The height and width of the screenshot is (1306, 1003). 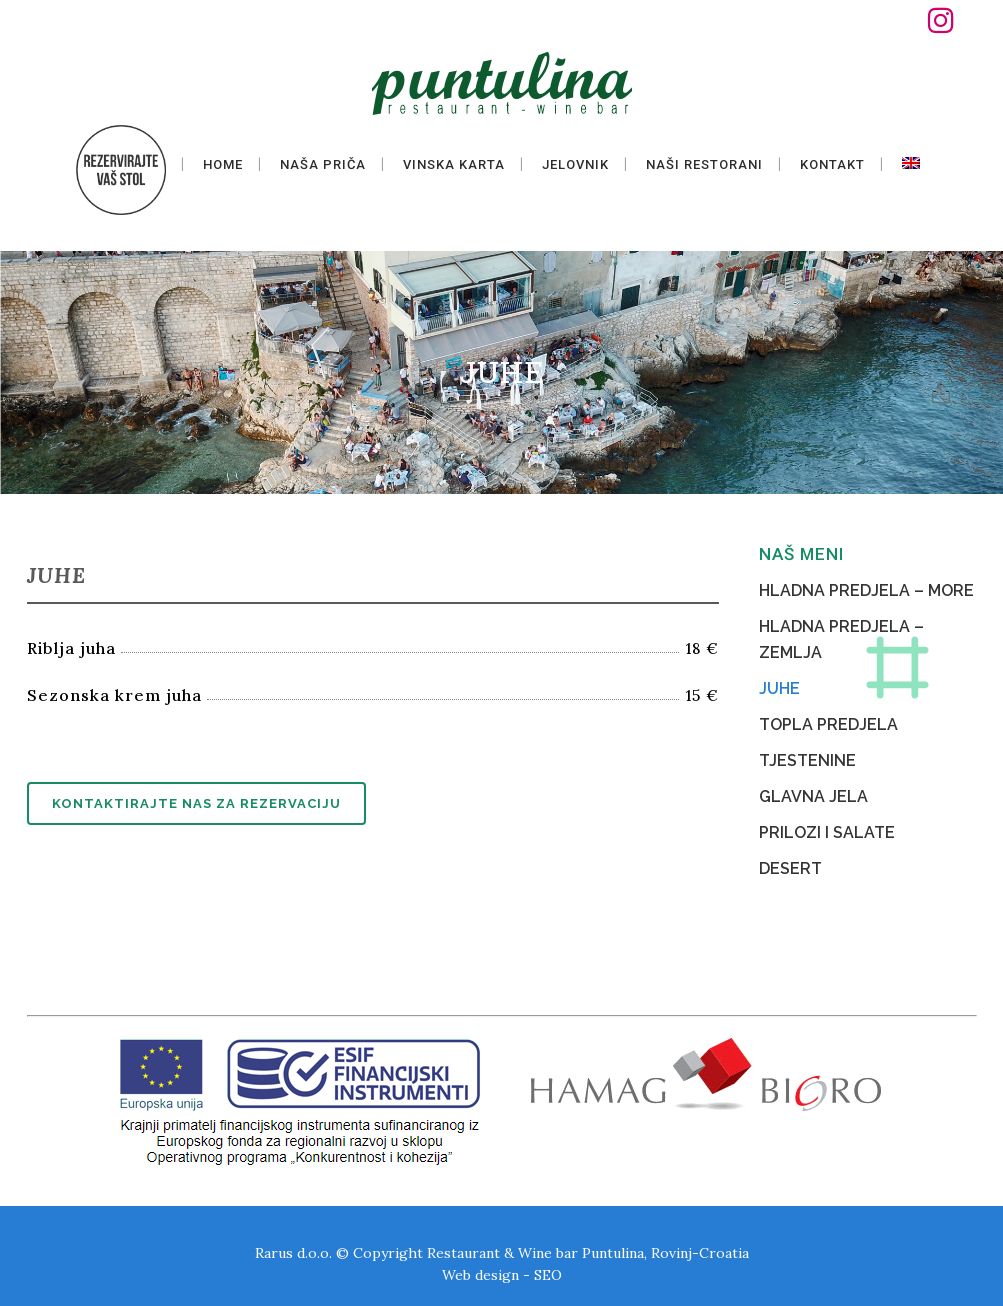 I want to click on export or share content to another app, so click(x=941, y=394).